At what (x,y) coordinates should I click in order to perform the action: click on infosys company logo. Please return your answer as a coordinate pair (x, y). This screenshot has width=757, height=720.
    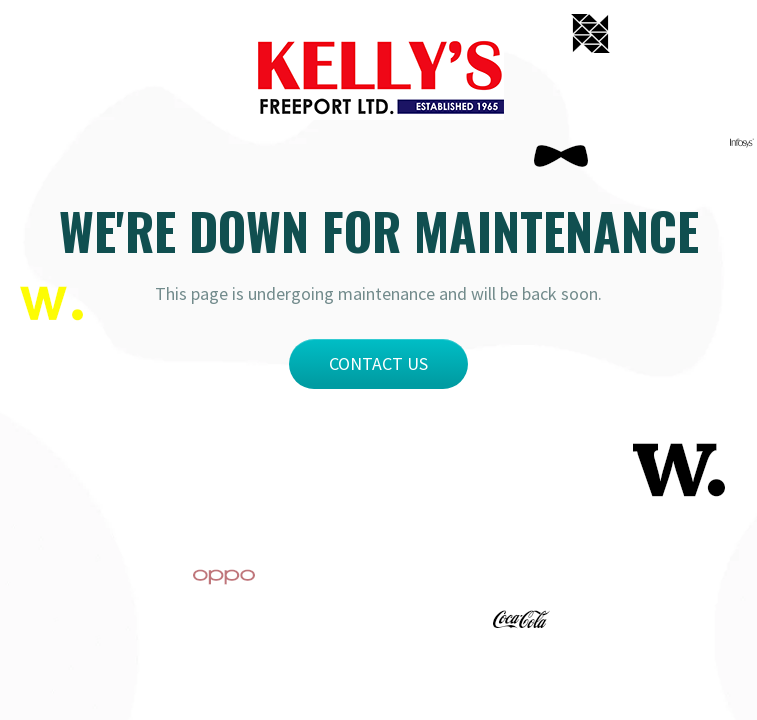
    Looking at the image, I should click on (742, 143).